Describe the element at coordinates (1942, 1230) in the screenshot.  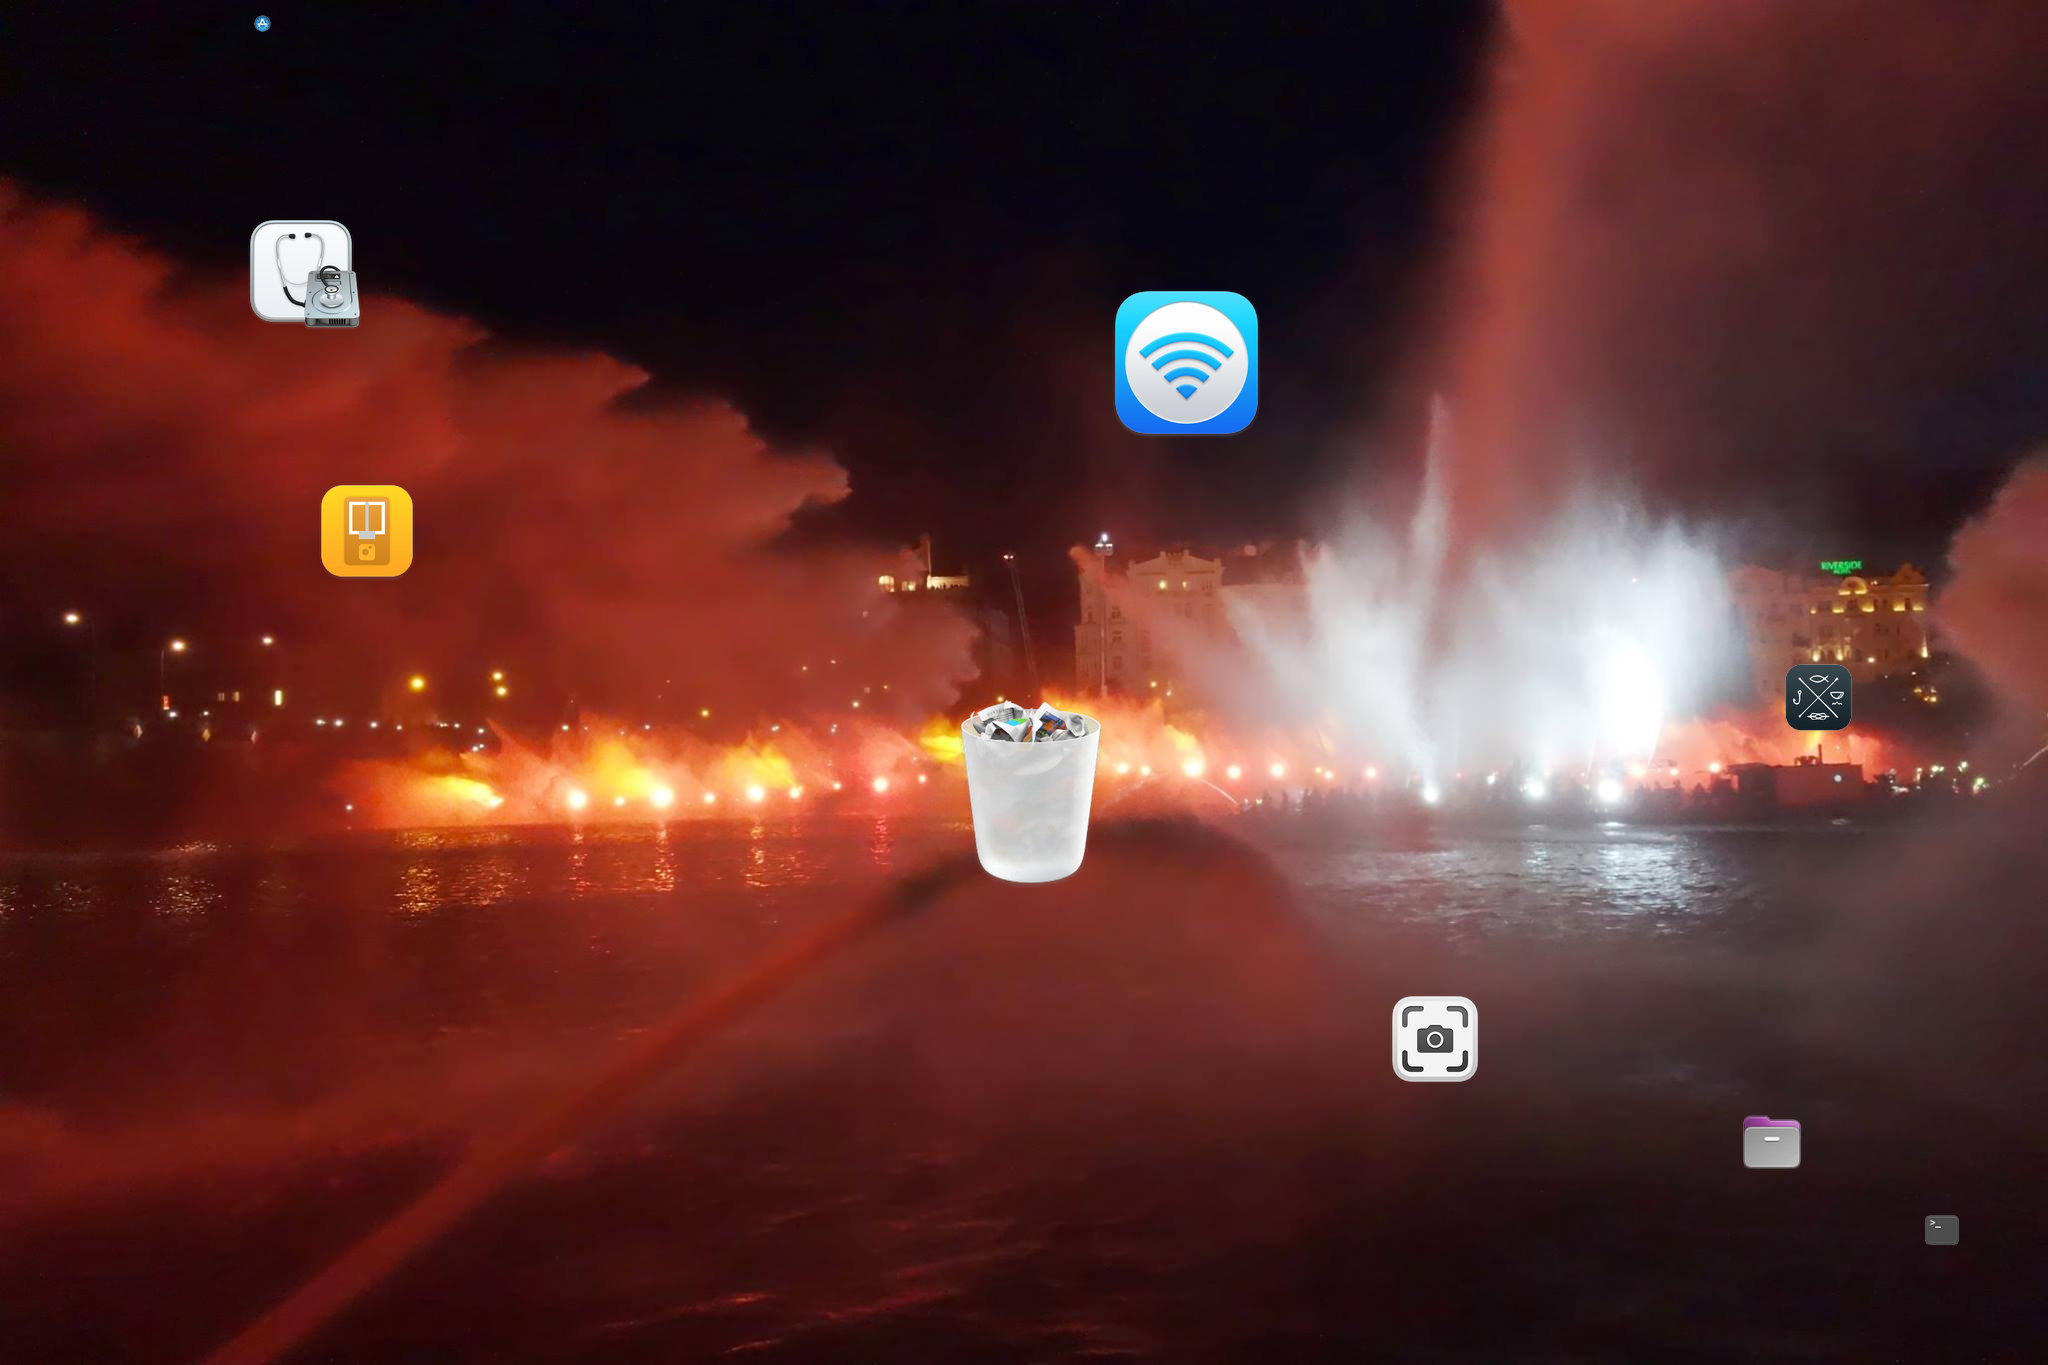
I see `open the terminal application` at that location.